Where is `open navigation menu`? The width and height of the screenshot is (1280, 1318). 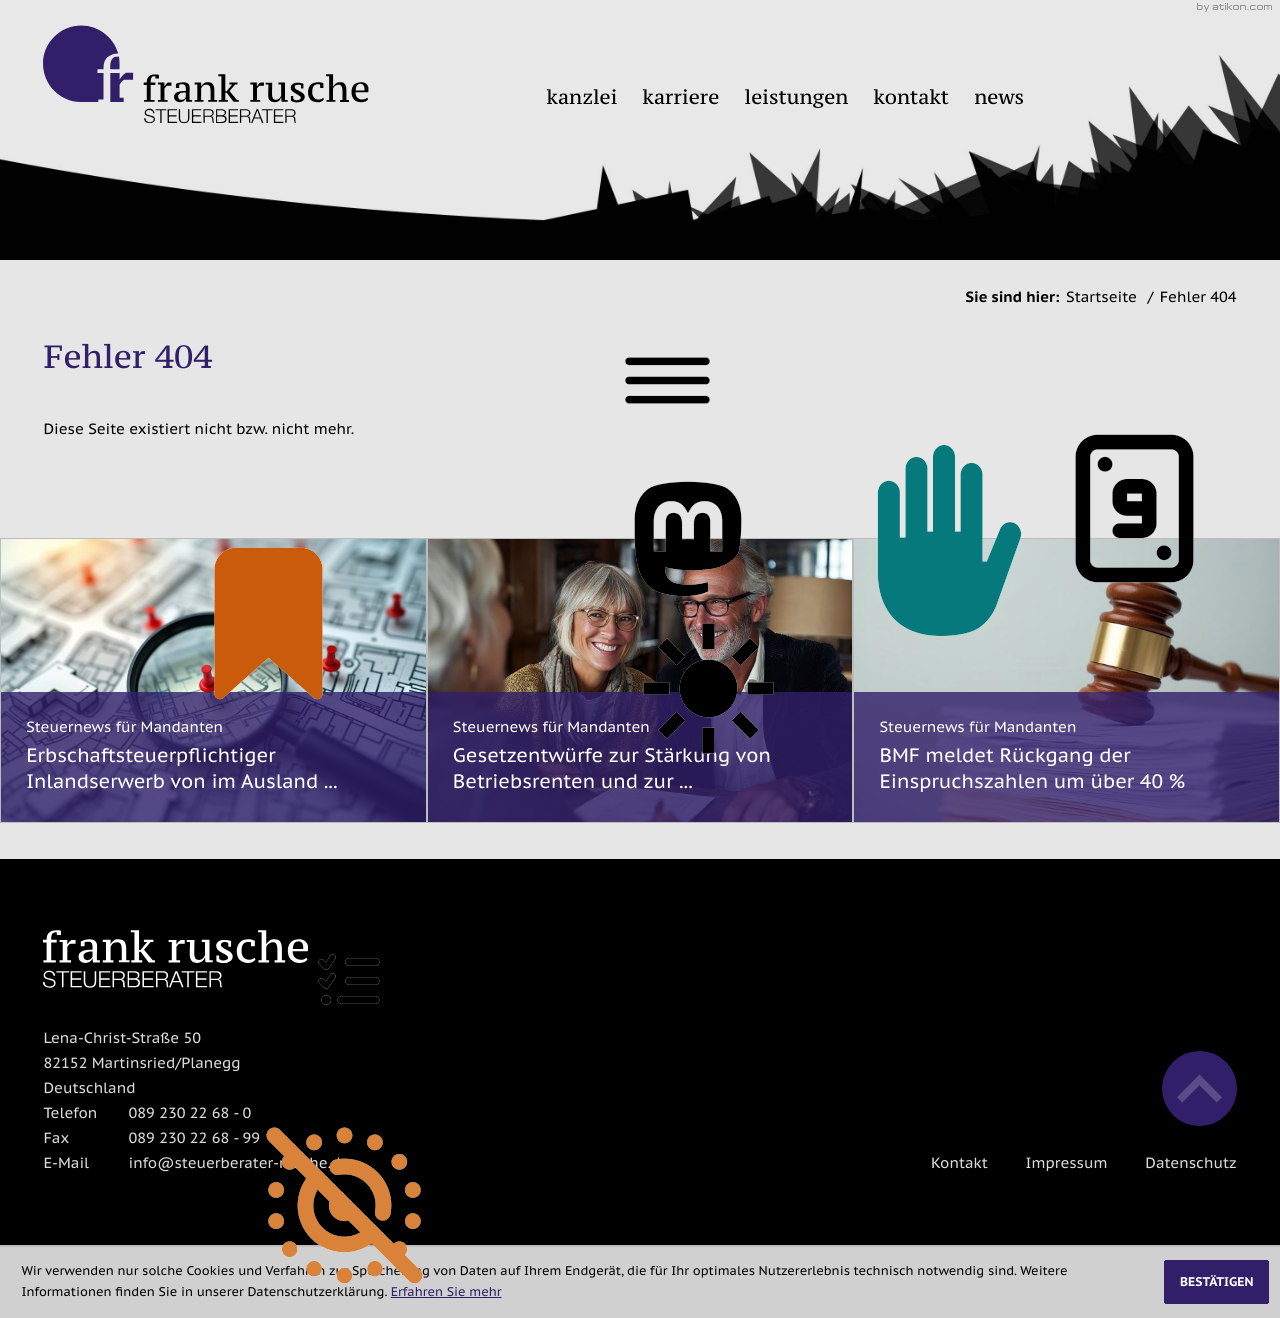 open navigation menu is located at coordinates (667, 380).